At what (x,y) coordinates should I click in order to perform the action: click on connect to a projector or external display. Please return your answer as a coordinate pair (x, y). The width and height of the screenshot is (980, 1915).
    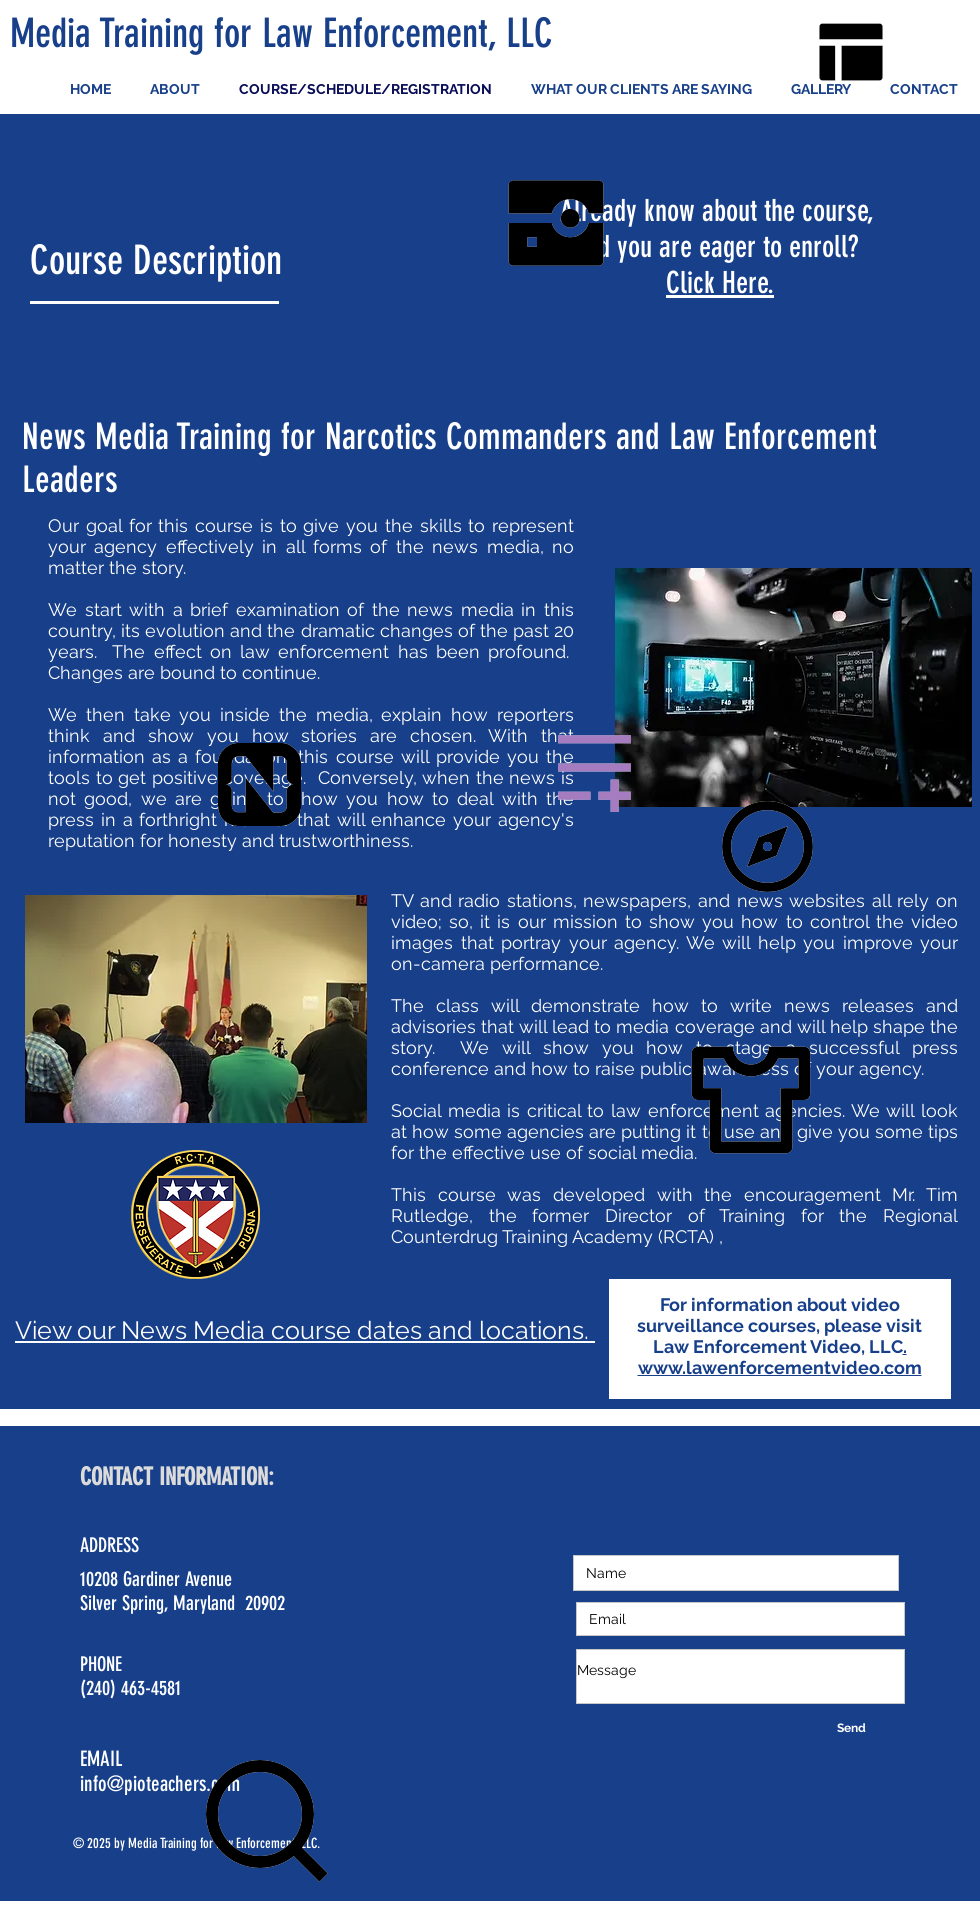
    Looking at the image, I should click on (556, 223).